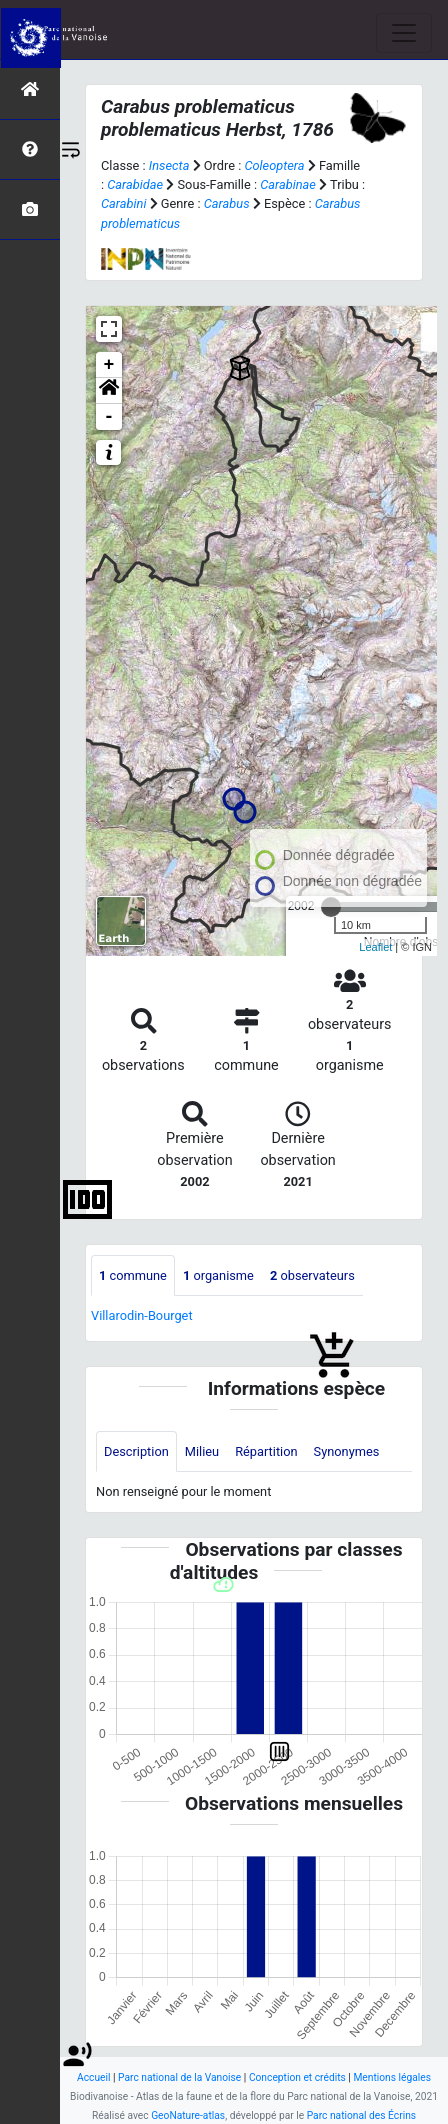  I want to click on cloud storage warning or error, so click(223, 1584).